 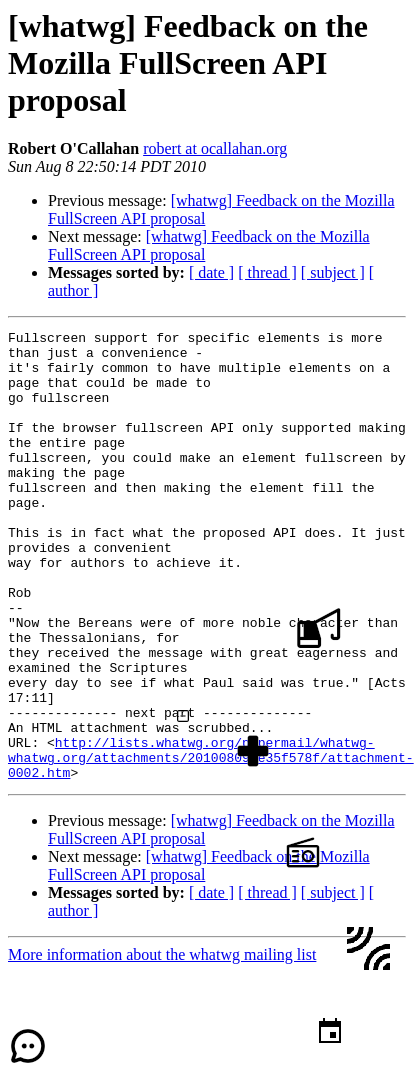 What do you see at coordinates (303, 855) in the screenshot?
I see `open radio or audio streaming` at bounding box center [303, 855].